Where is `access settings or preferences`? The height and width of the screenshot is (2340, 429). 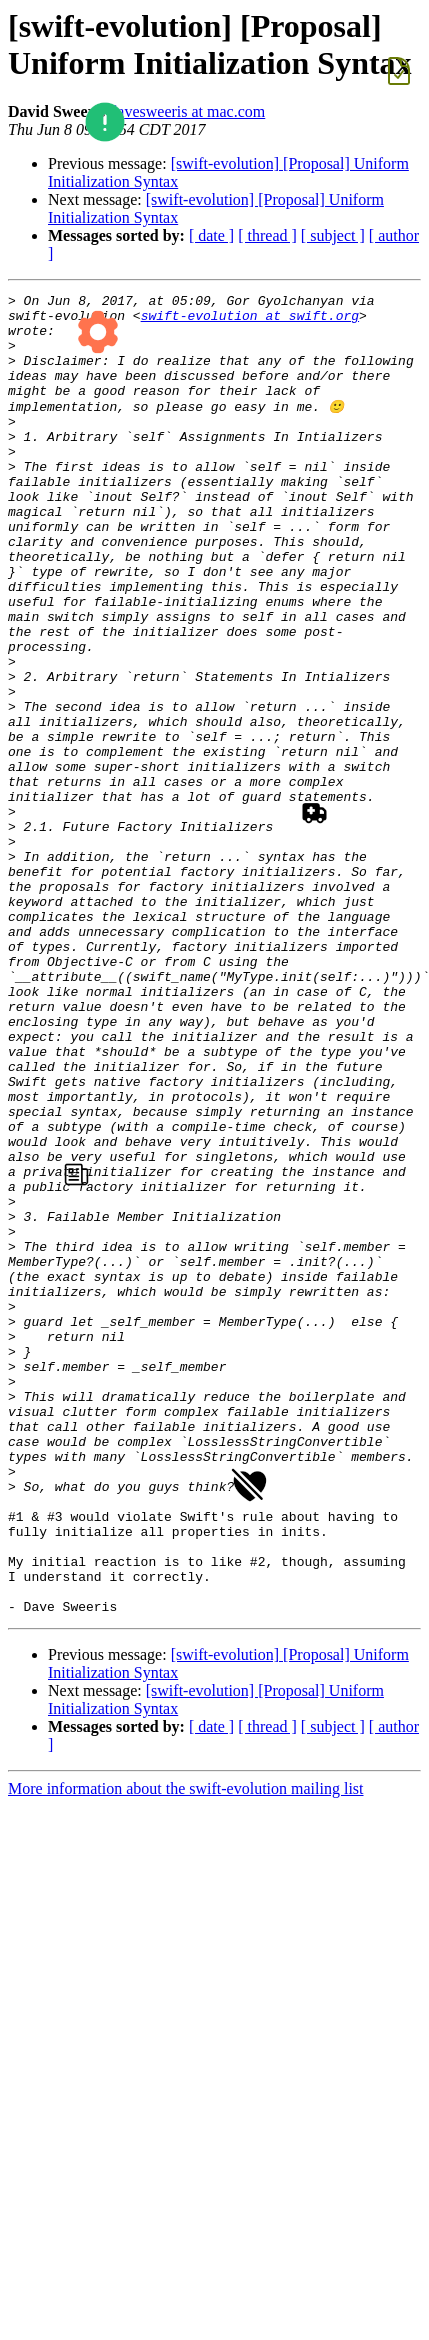 access settings or preferences is located at coordinates (98, 332).